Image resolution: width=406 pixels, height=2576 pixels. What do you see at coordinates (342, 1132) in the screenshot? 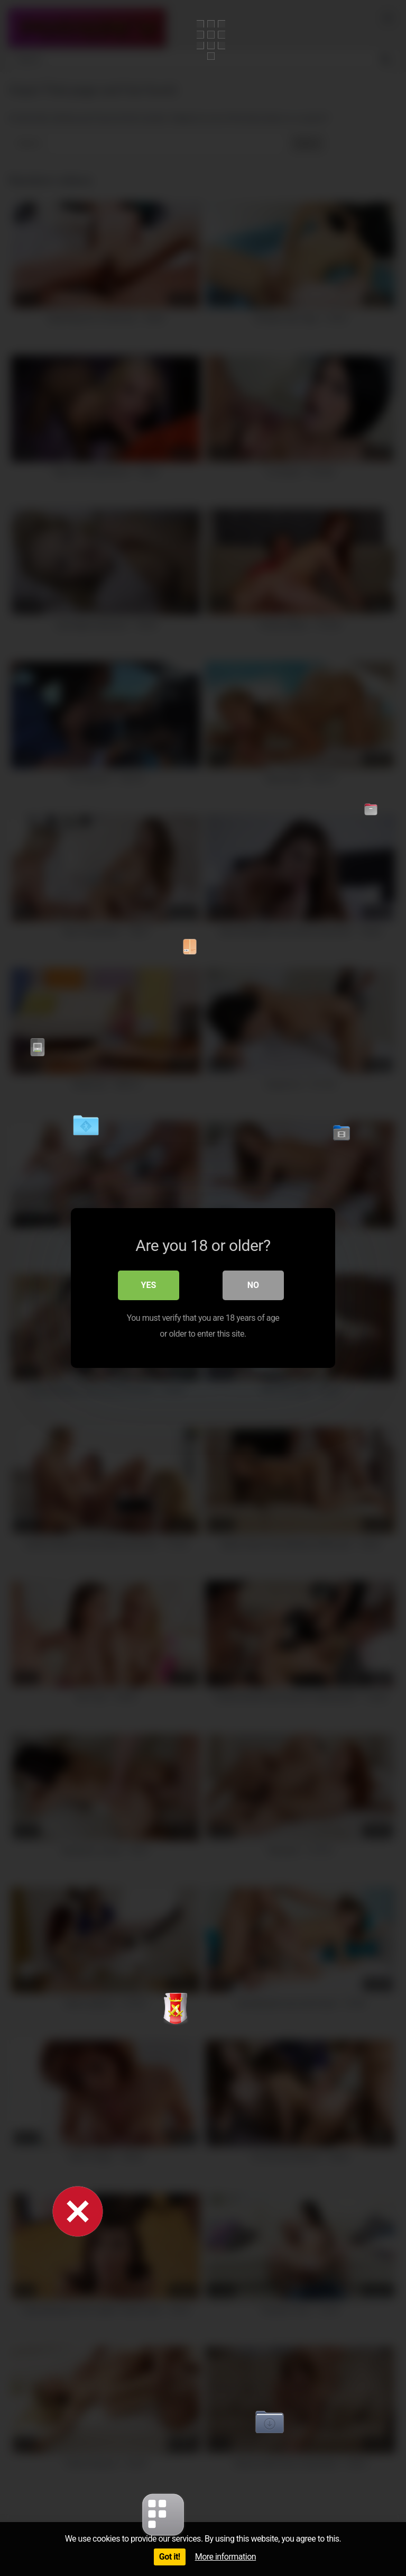
I see `open your videos folder` at bounding box center [342, 1132].